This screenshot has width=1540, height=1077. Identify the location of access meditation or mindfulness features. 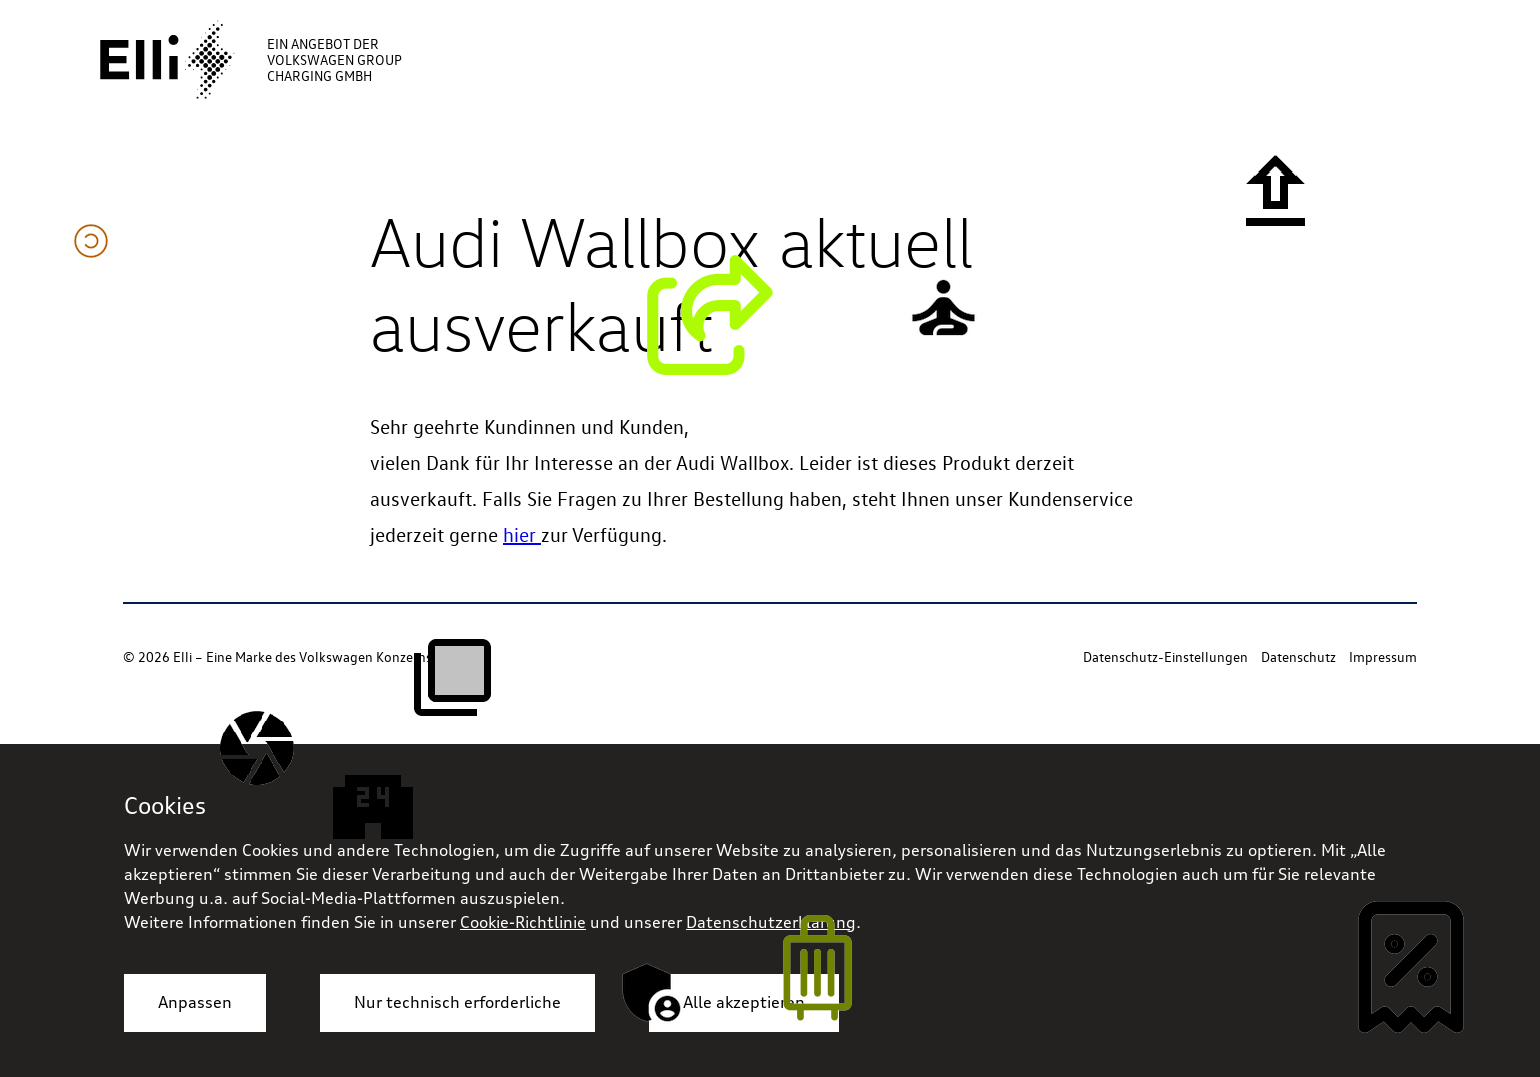
(943, 307).